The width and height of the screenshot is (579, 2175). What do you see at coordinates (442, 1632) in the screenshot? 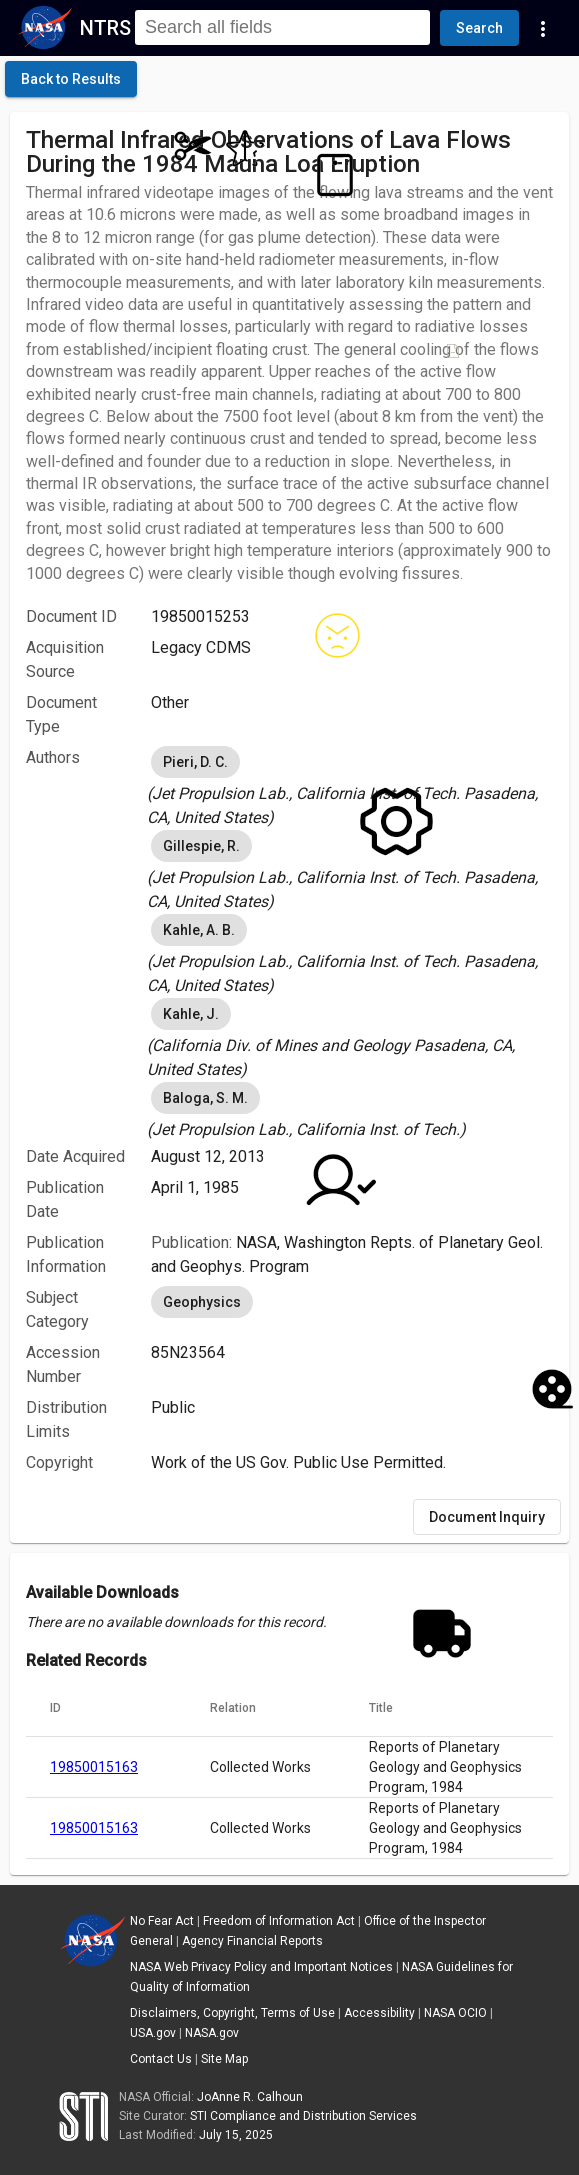
I see `view shipping or delivery status` at bounding box center [442, 1632].